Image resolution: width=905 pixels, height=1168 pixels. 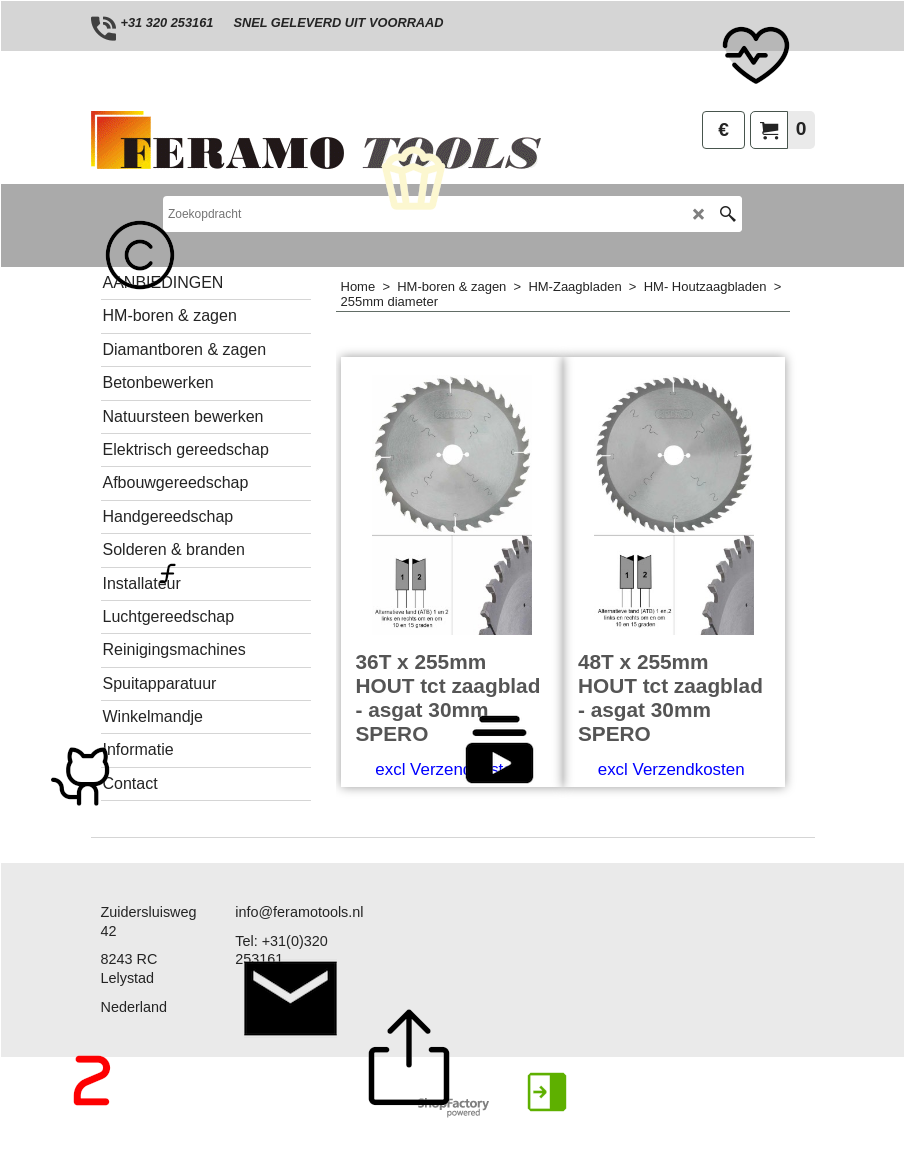 I want to click on view your subscriptions, so click(x=499, y=749).